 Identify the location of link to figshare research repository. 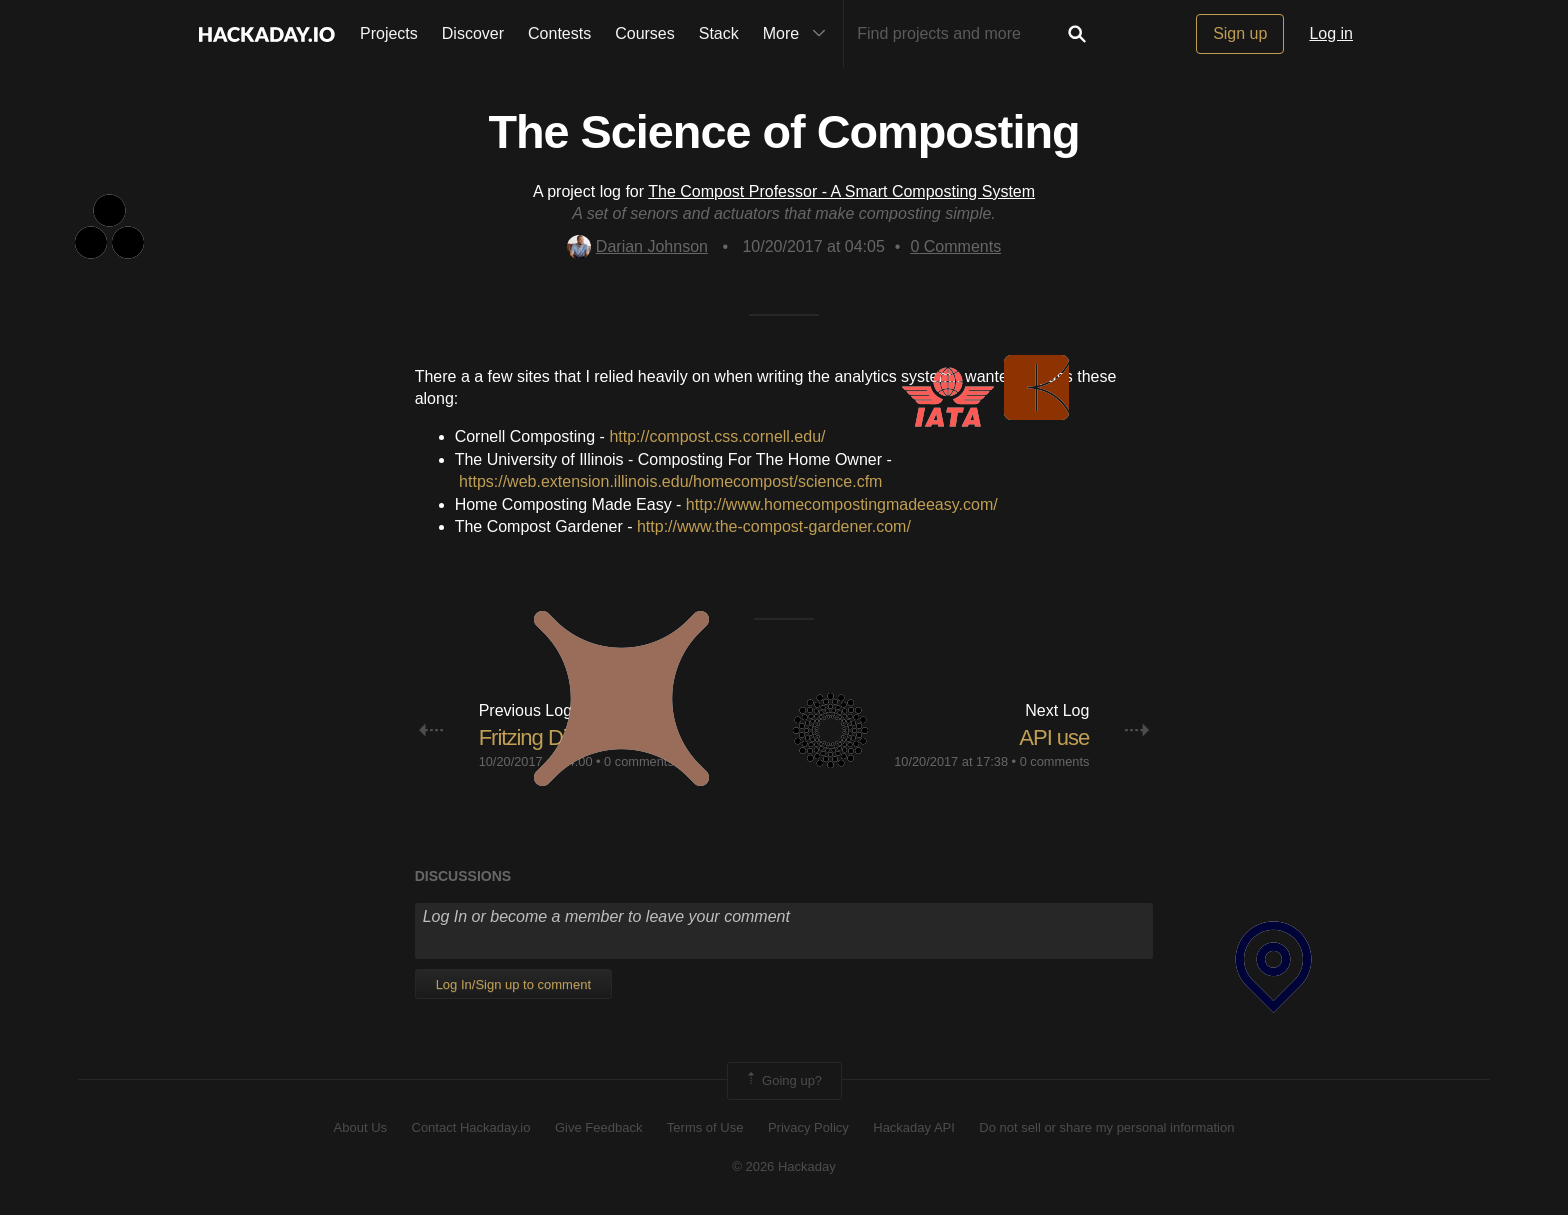
(830, 730).